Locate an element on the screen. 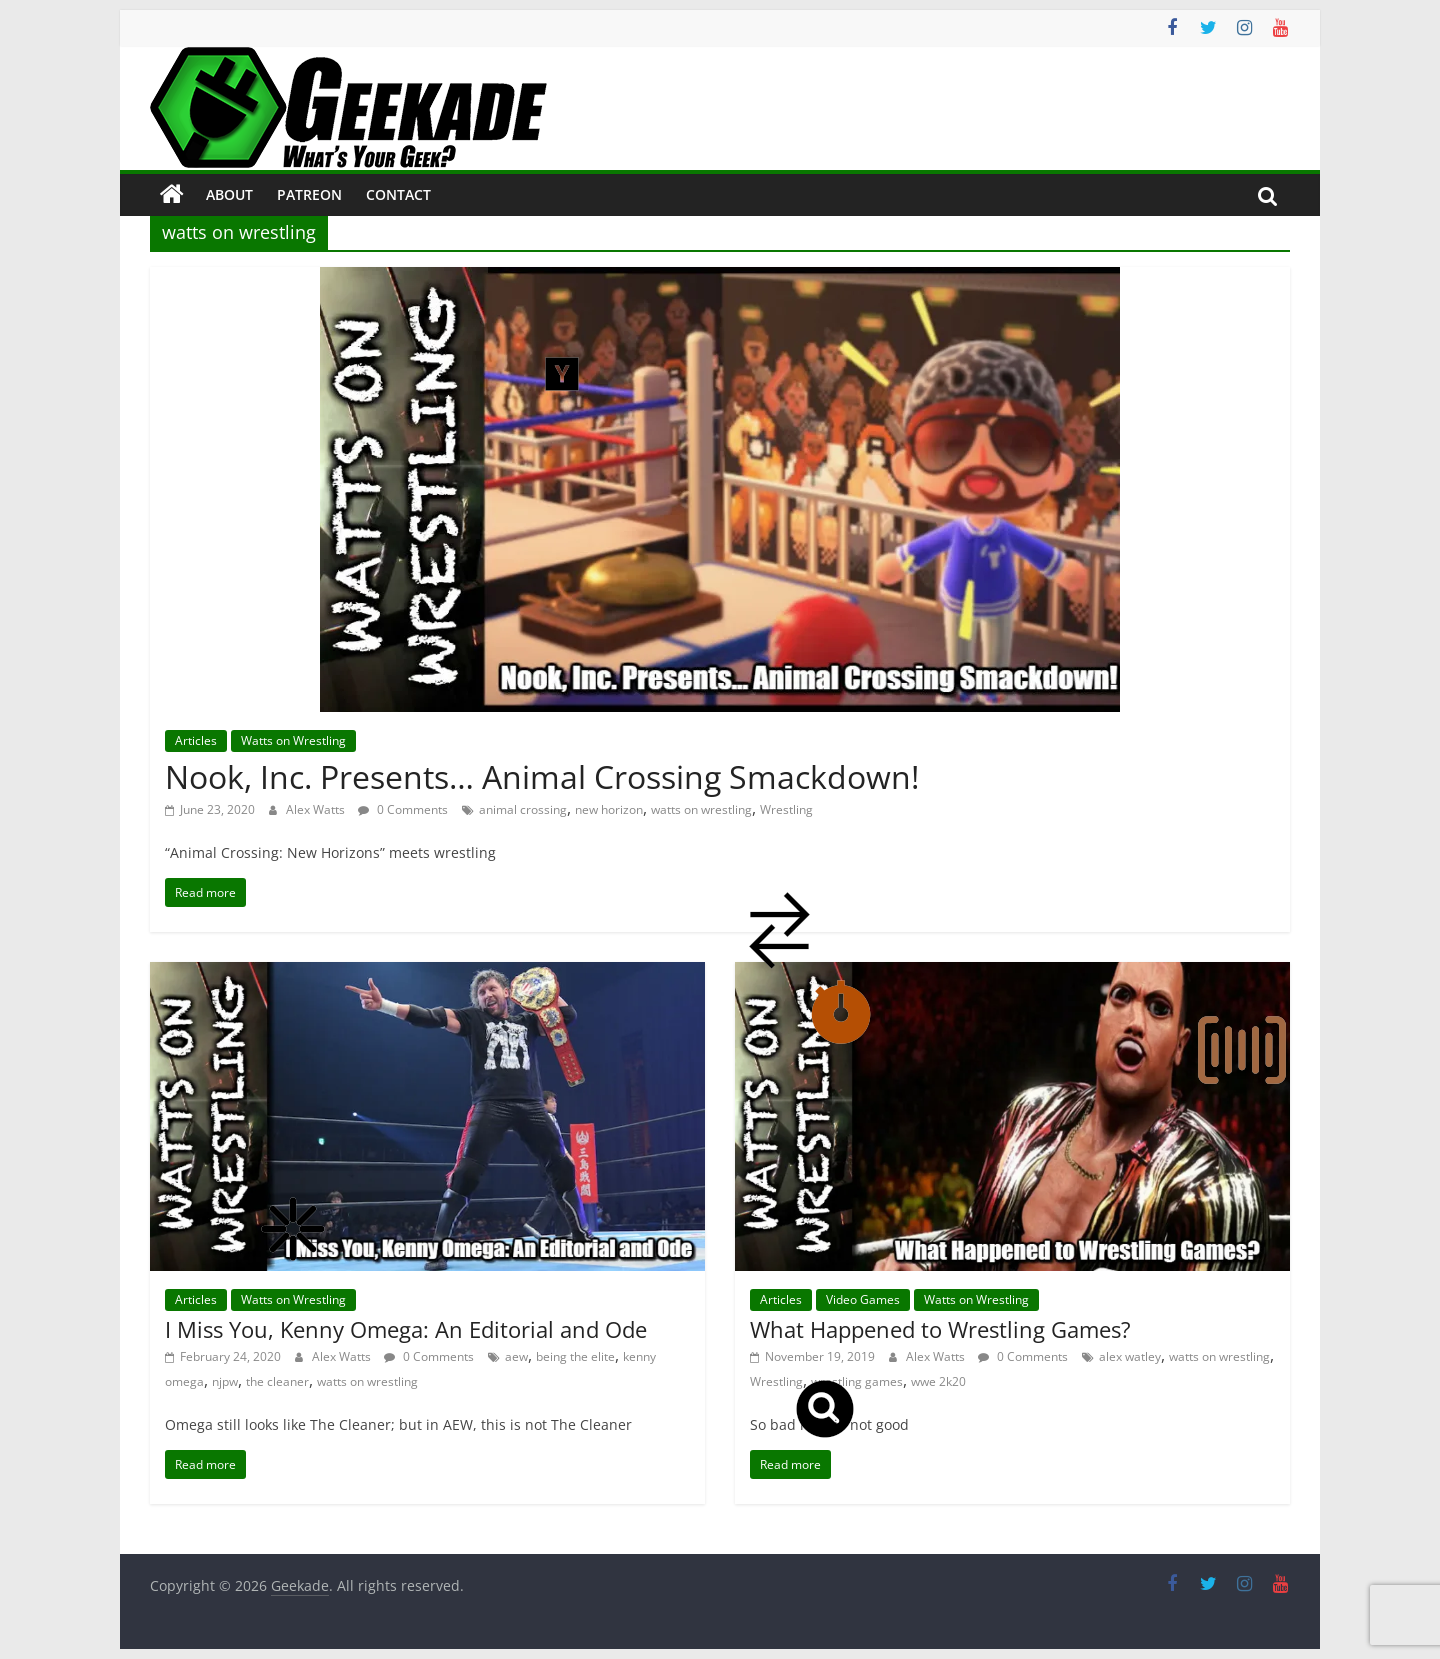 The image size is (1440, 1659). swap or exchange items is located at coordinates (779, 930).